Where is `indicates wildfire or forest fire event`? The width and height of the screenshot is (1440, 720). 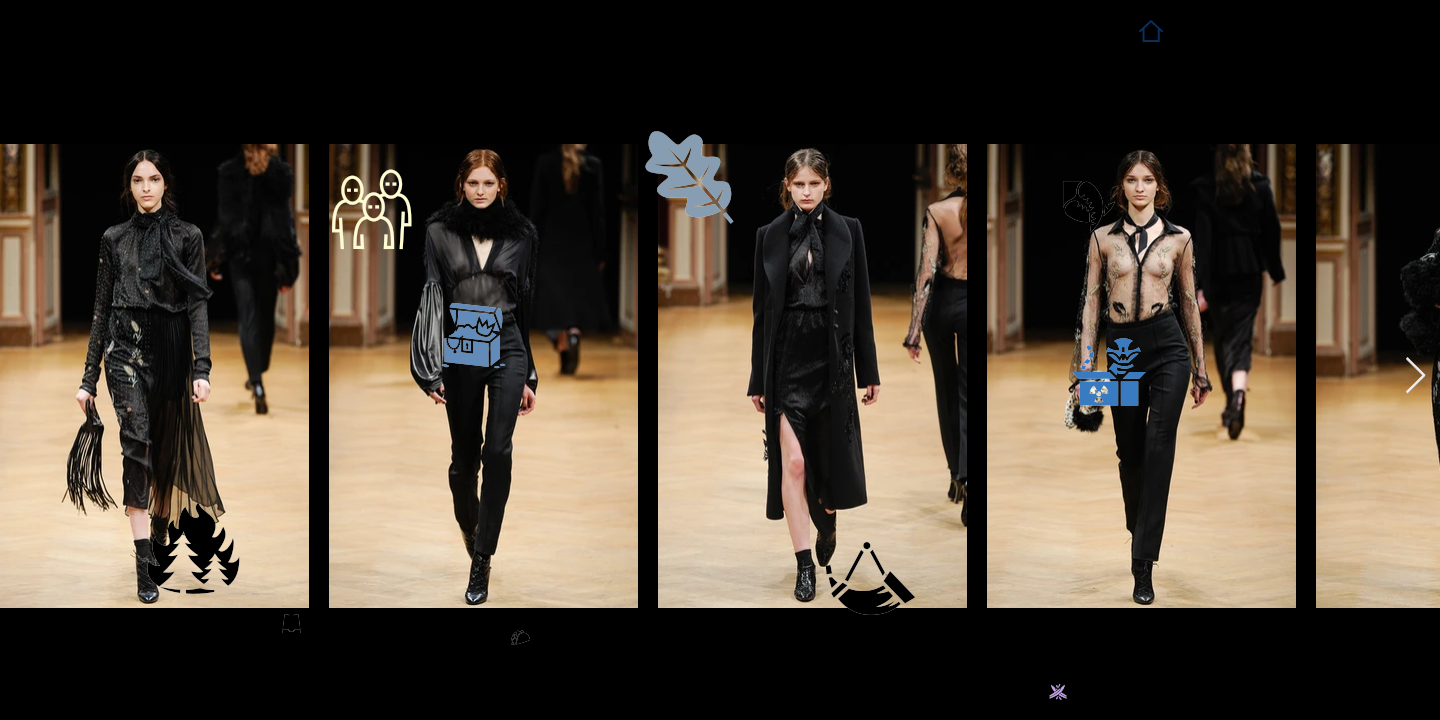 indicates wildfire or forest fire event is located at coordinates (193, 548).